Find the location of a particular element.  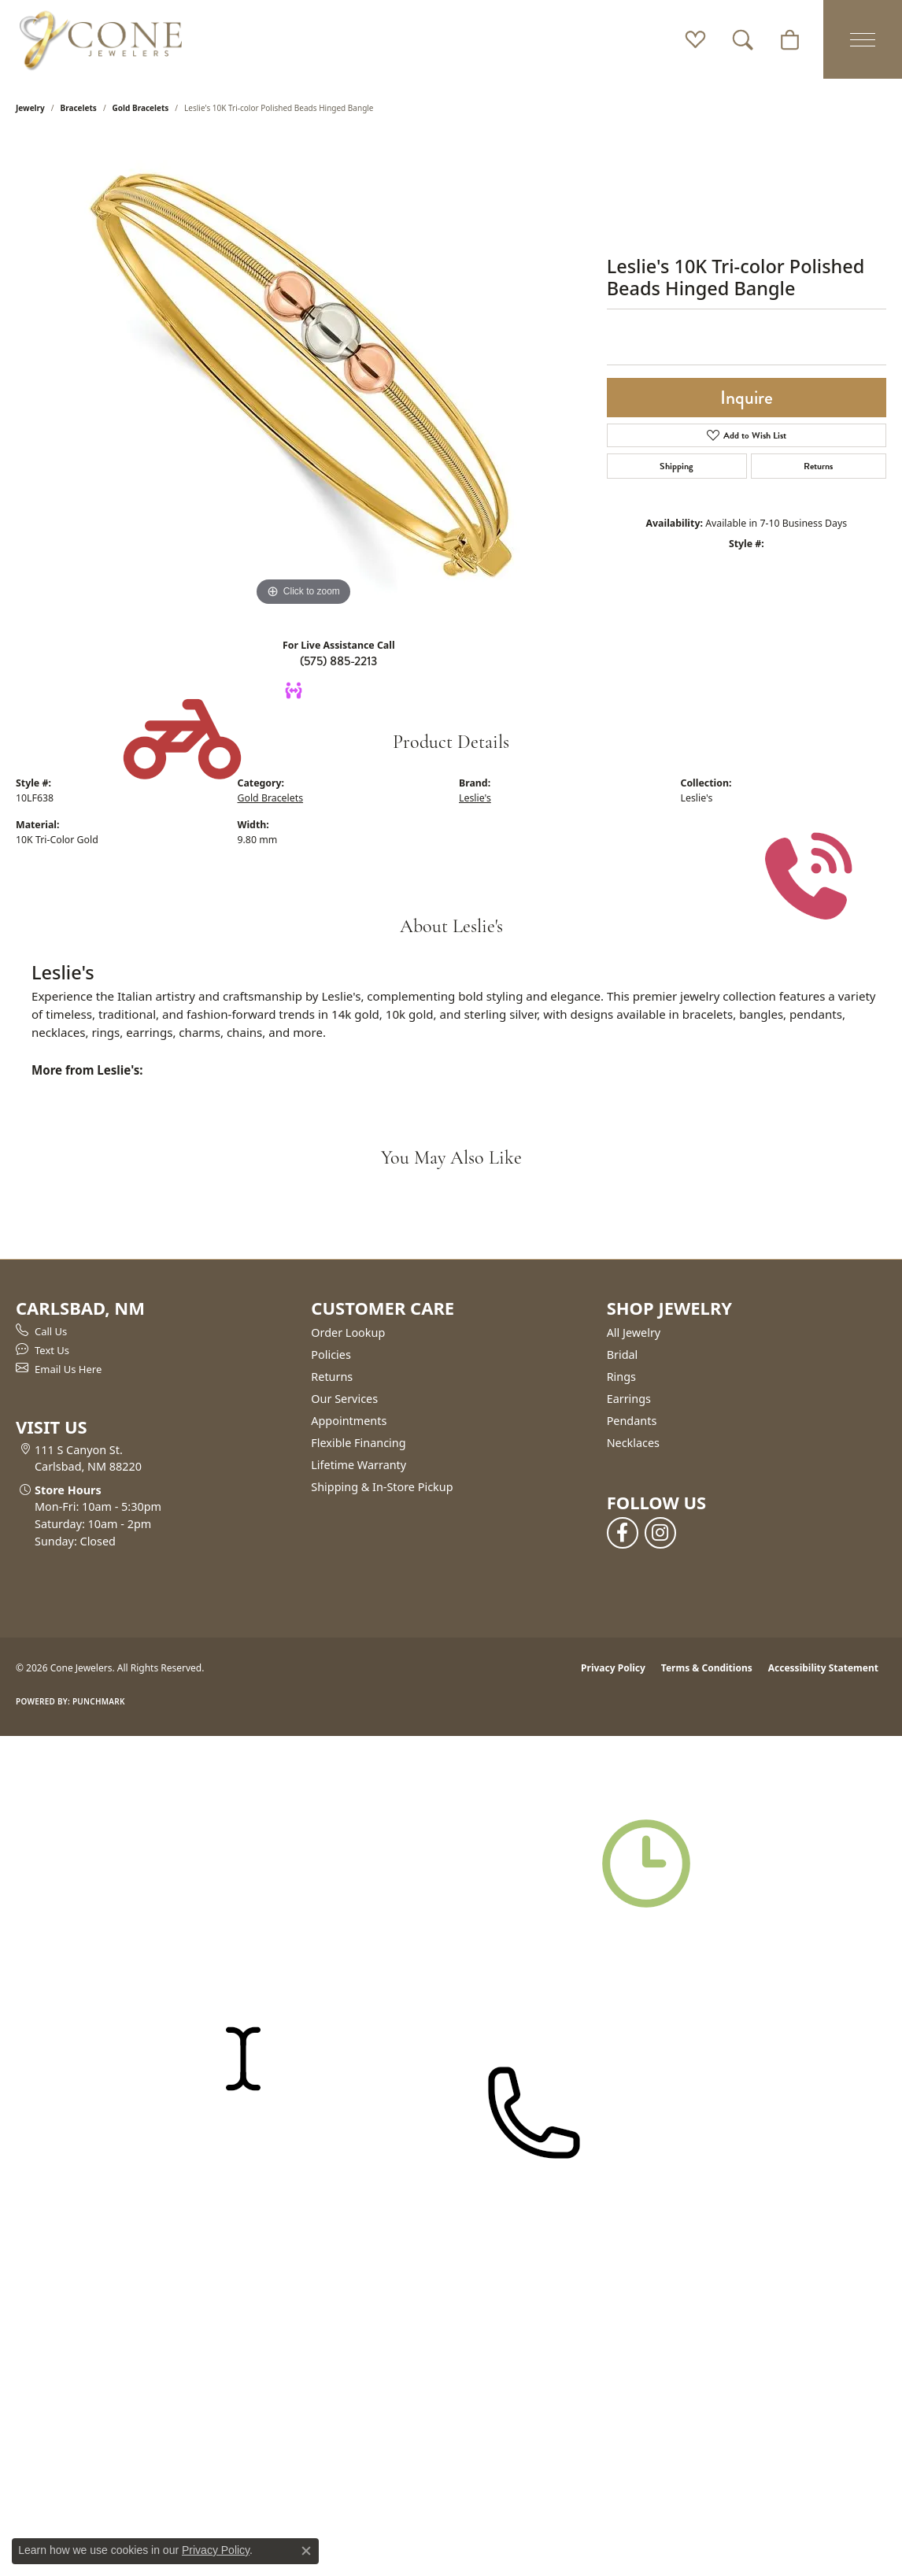

make a phone call is located at coordinates (534, 2112).